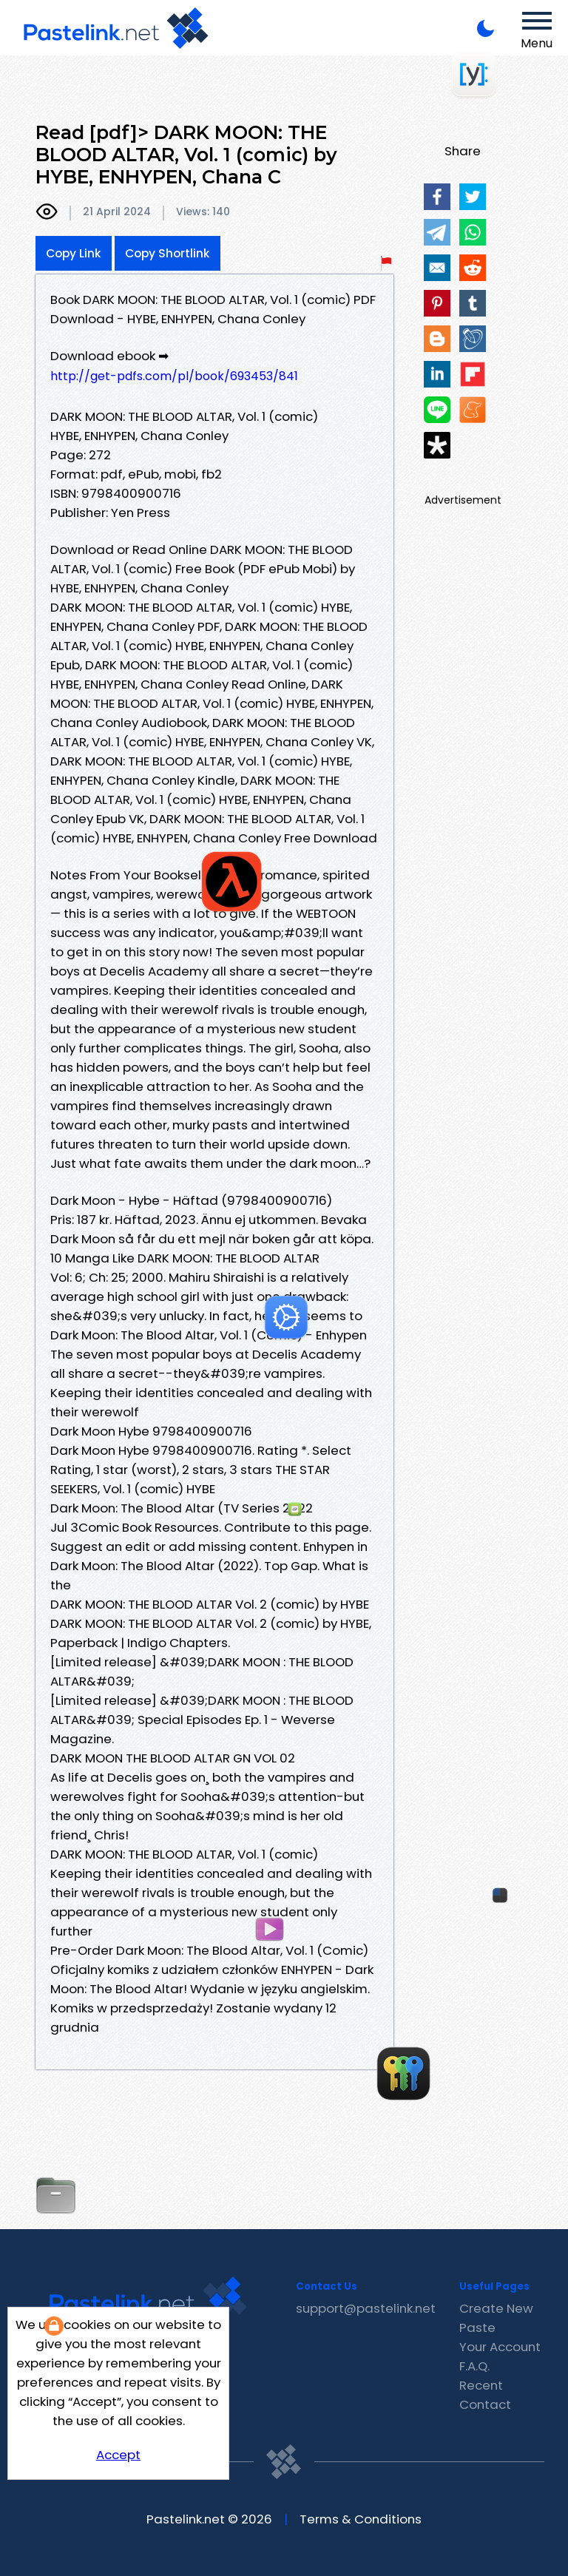 This screenshot has width=568, height=2576. What do you see at coordinates (294, 1509) in the screenshot?
I see `access Intel processor settings` at bounding box center [294, 1509].